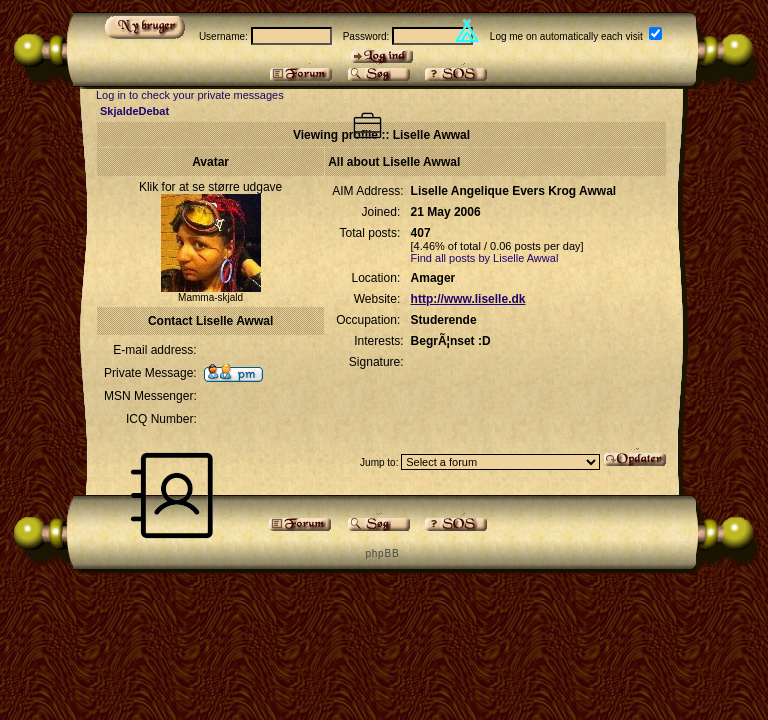 The width and height of the screenshot is (768, 720). I want to click on access camping or outdoor activity features, so click(467, 32).